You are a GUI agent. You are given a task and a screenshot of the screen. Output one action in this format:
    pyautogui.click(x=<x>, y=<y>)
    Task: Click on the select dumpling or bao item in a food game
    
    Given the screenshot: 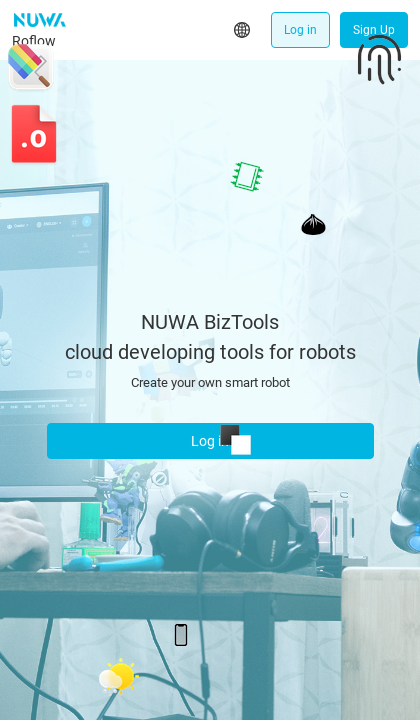 What is the action you would take?
    pyautogui.click(x=313, y=224)
    